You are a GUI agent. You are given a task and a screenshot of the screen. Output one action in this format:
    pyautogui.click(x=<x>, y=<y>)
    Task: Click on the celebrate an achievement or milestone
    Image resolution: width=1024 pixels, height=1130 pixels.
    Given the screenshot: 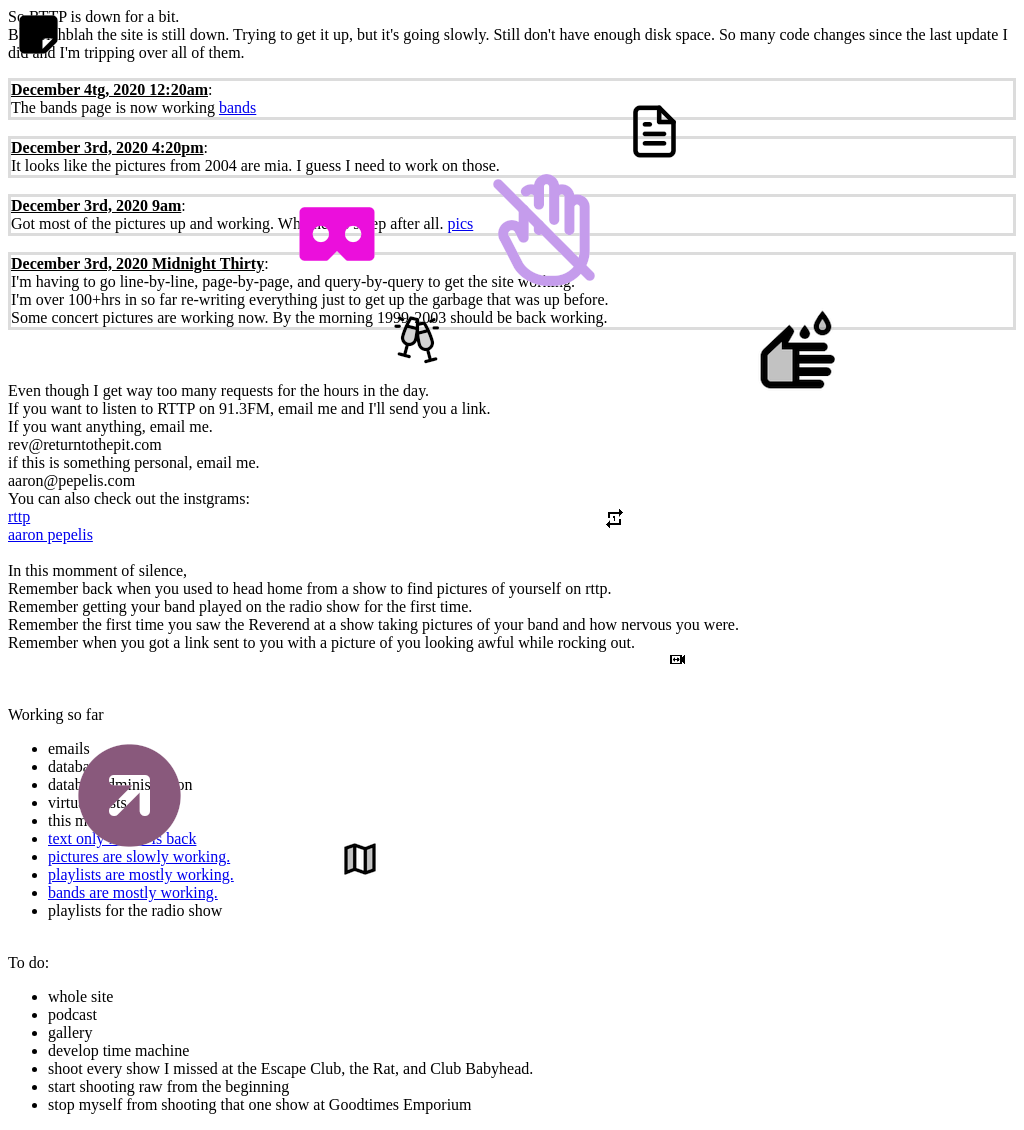 What is the action you would take?
    pyautogui.click(x=417, y=339)
    